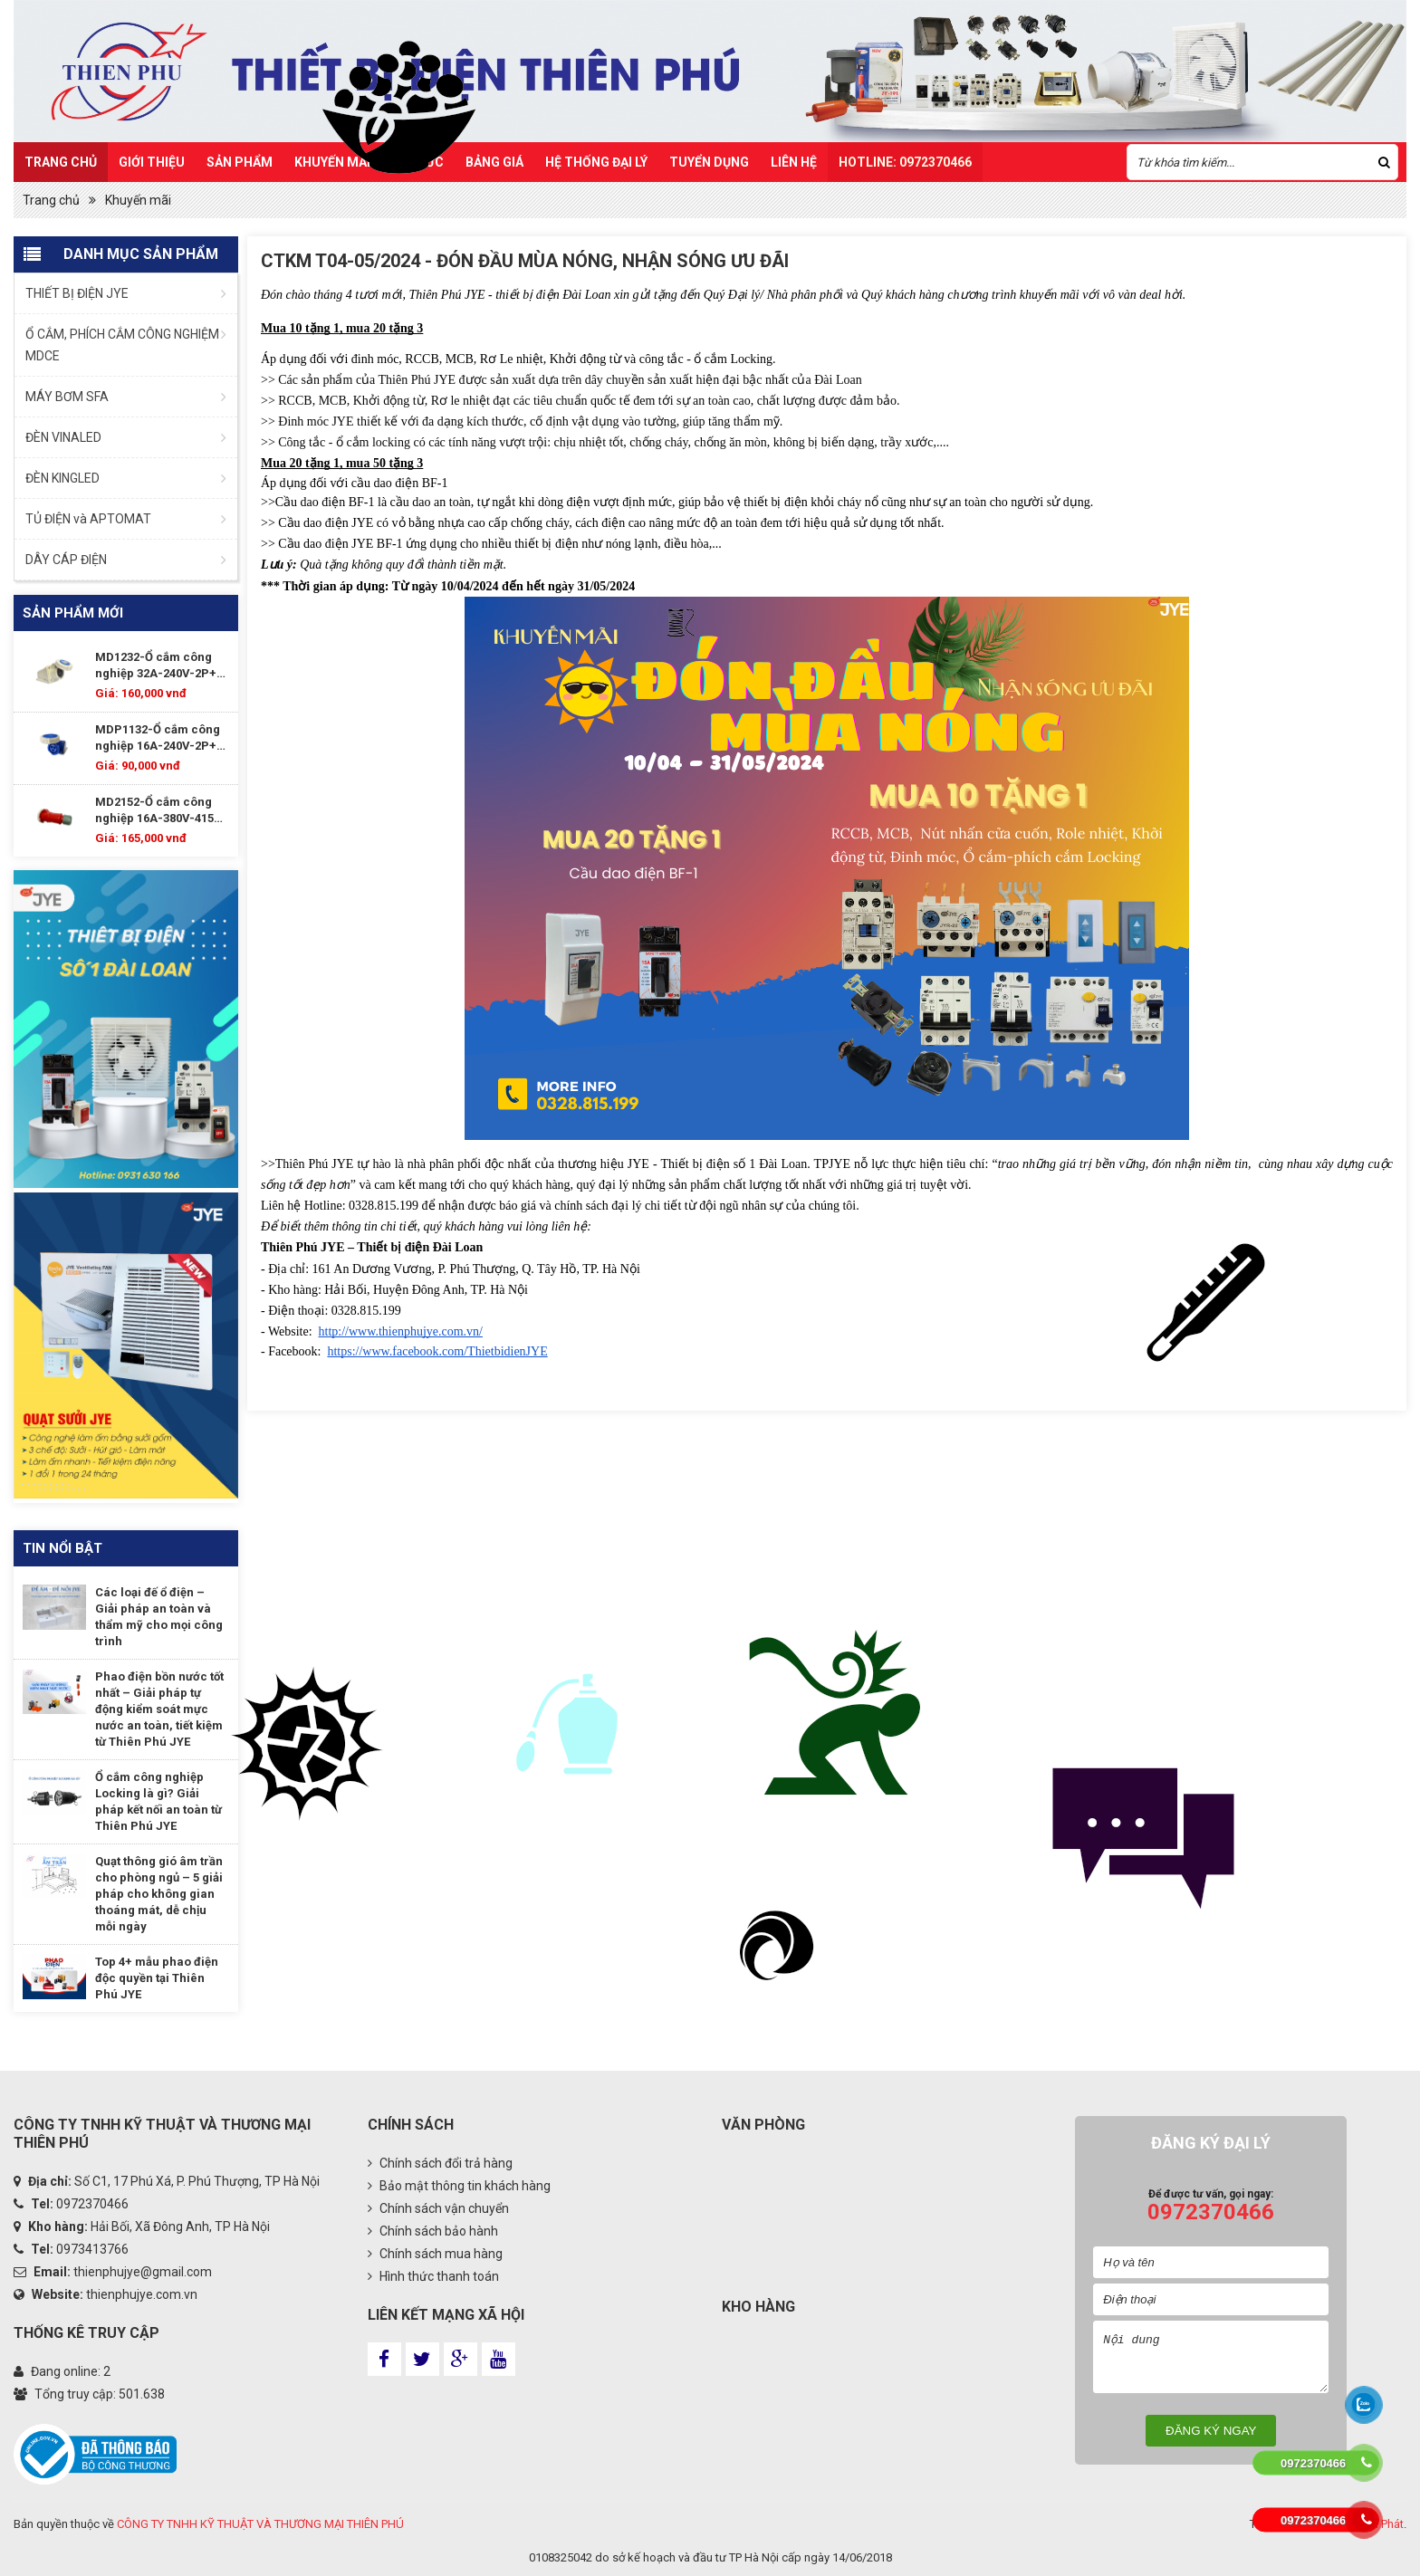 This screenshot has height=2576, width=1420. I want to click on check body temperature or health status, so click(1205, 1302).